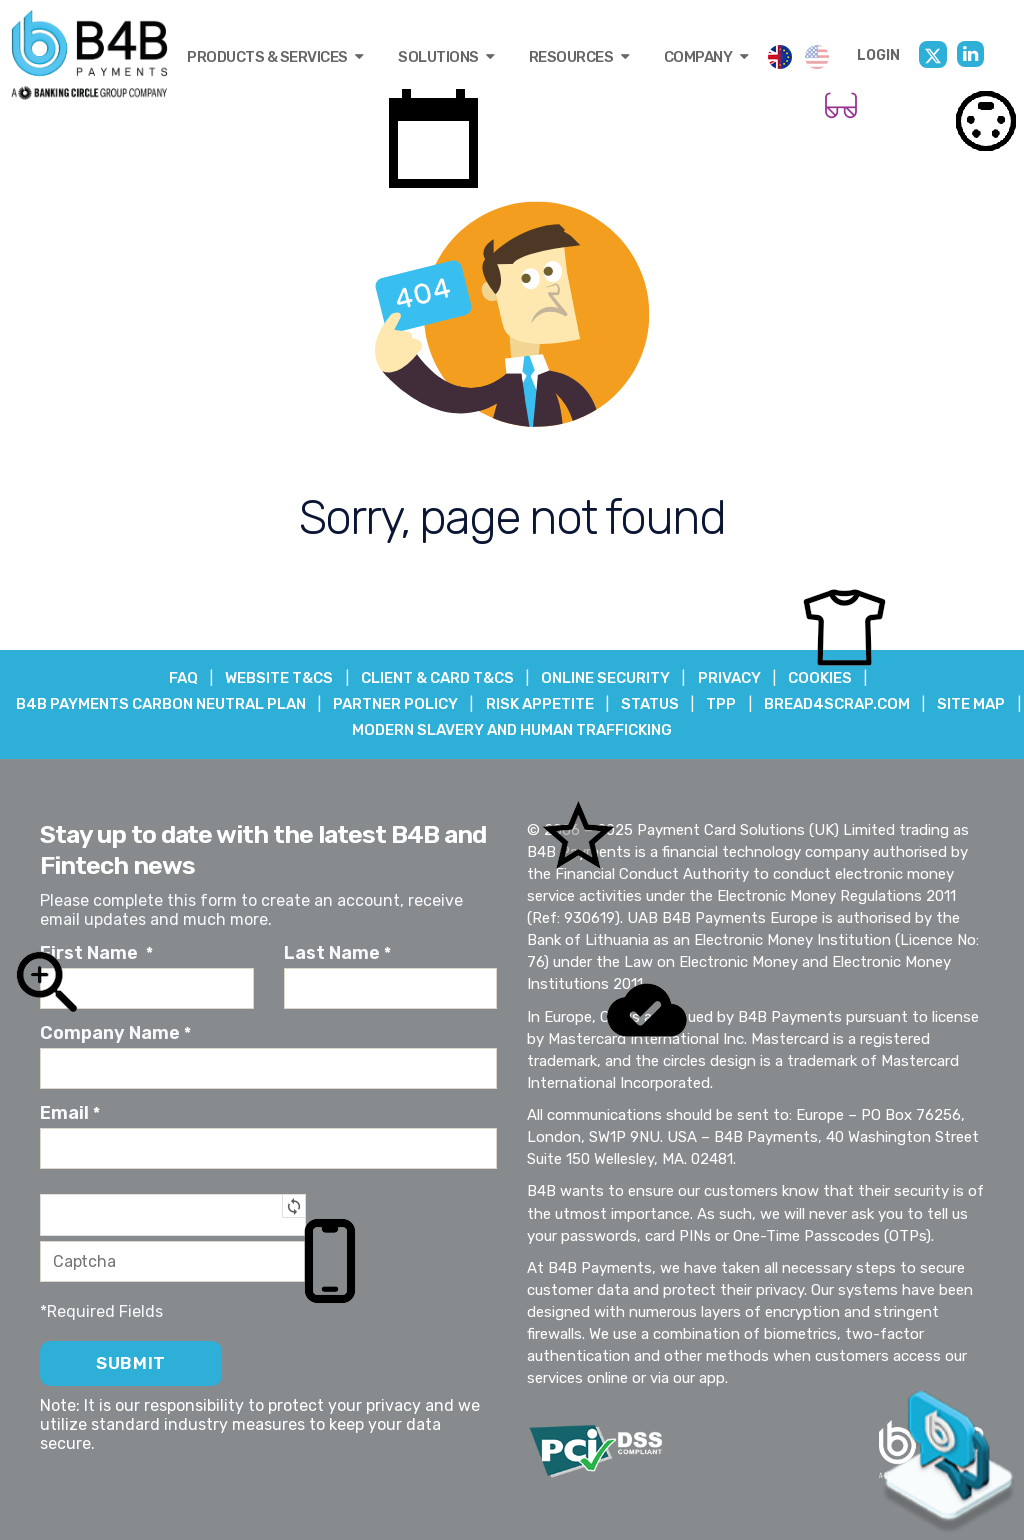 This screenshot has width=1024, height=1540. What do you see at coordinates (647, 1010) in the screenshot?
I see `file successfully uploaded to cloud` at bounding box center [647, 1010].